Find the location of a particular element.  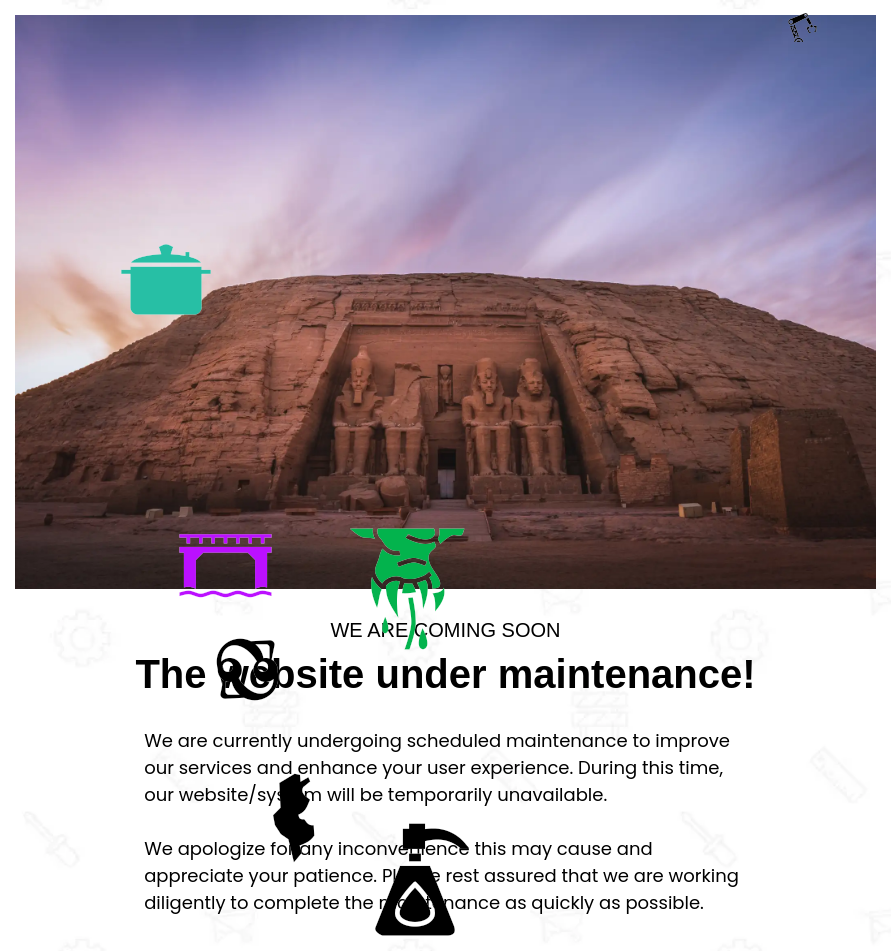

access cooking or recipe features is located at coordinates (166, 279).